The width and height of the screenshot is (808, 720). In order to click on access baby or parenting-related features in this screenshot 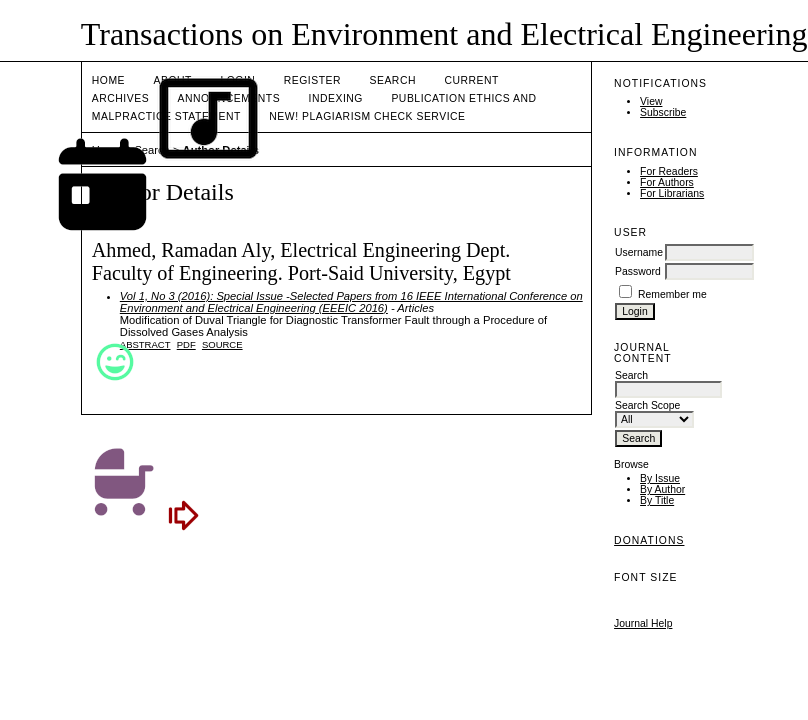, I will do `click(120, 482)`.